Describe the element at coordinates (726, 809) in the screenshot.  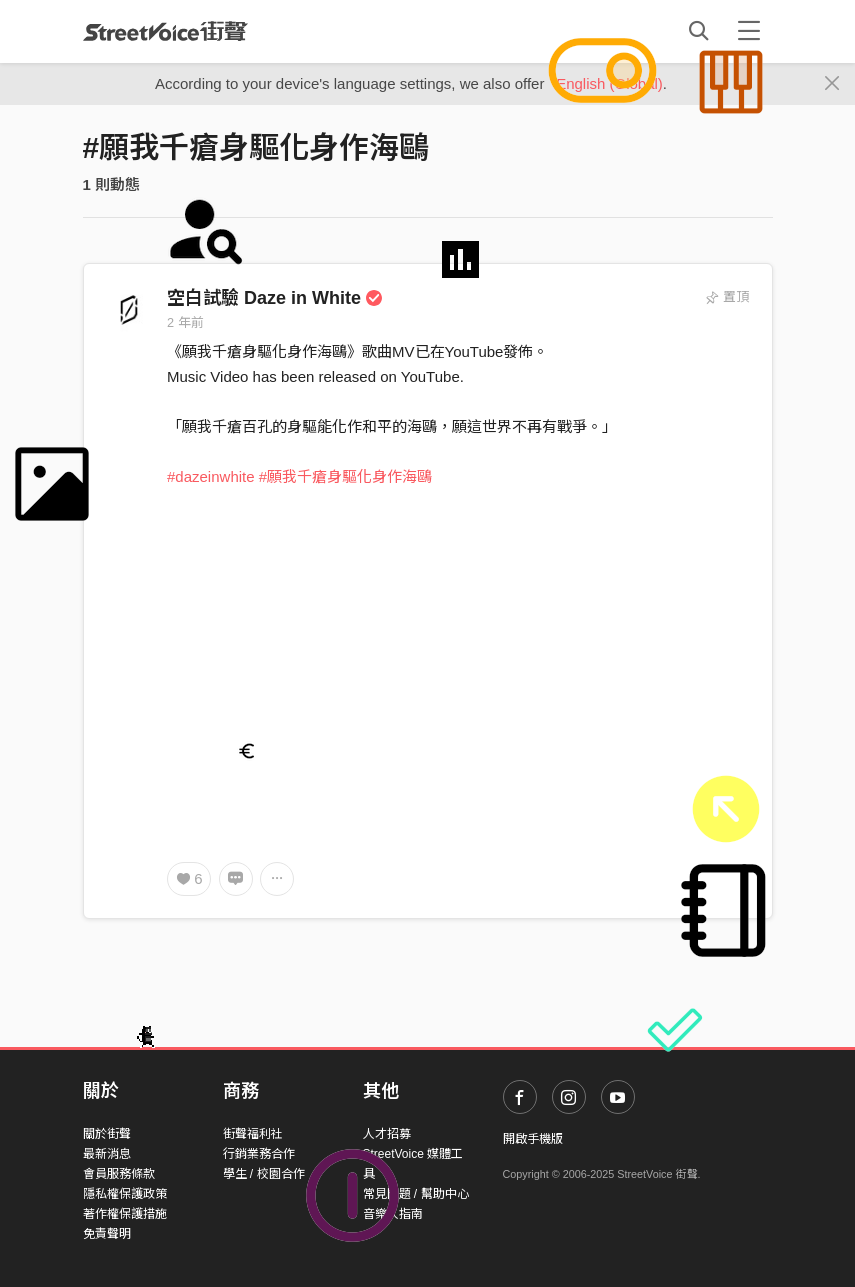
I see `navigate back to the previous screen` at that location.